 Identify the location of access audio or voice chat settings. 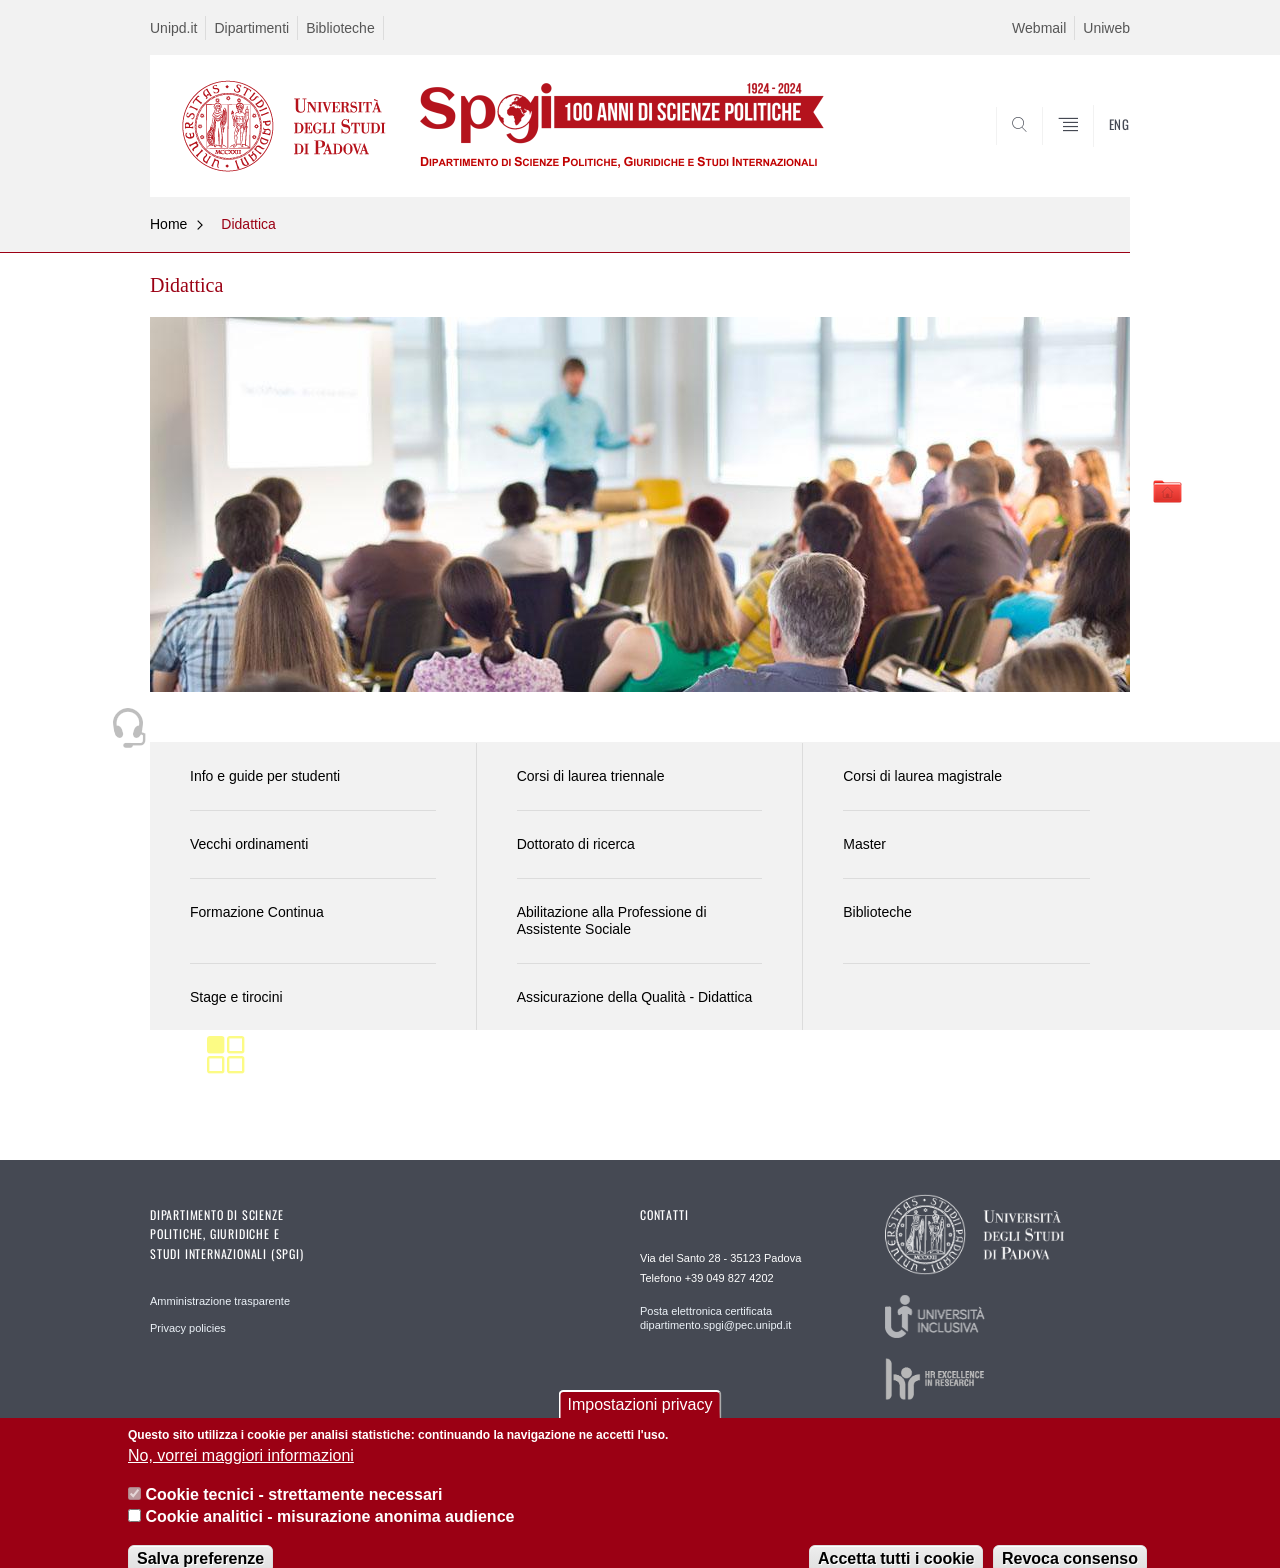
(128, 728).